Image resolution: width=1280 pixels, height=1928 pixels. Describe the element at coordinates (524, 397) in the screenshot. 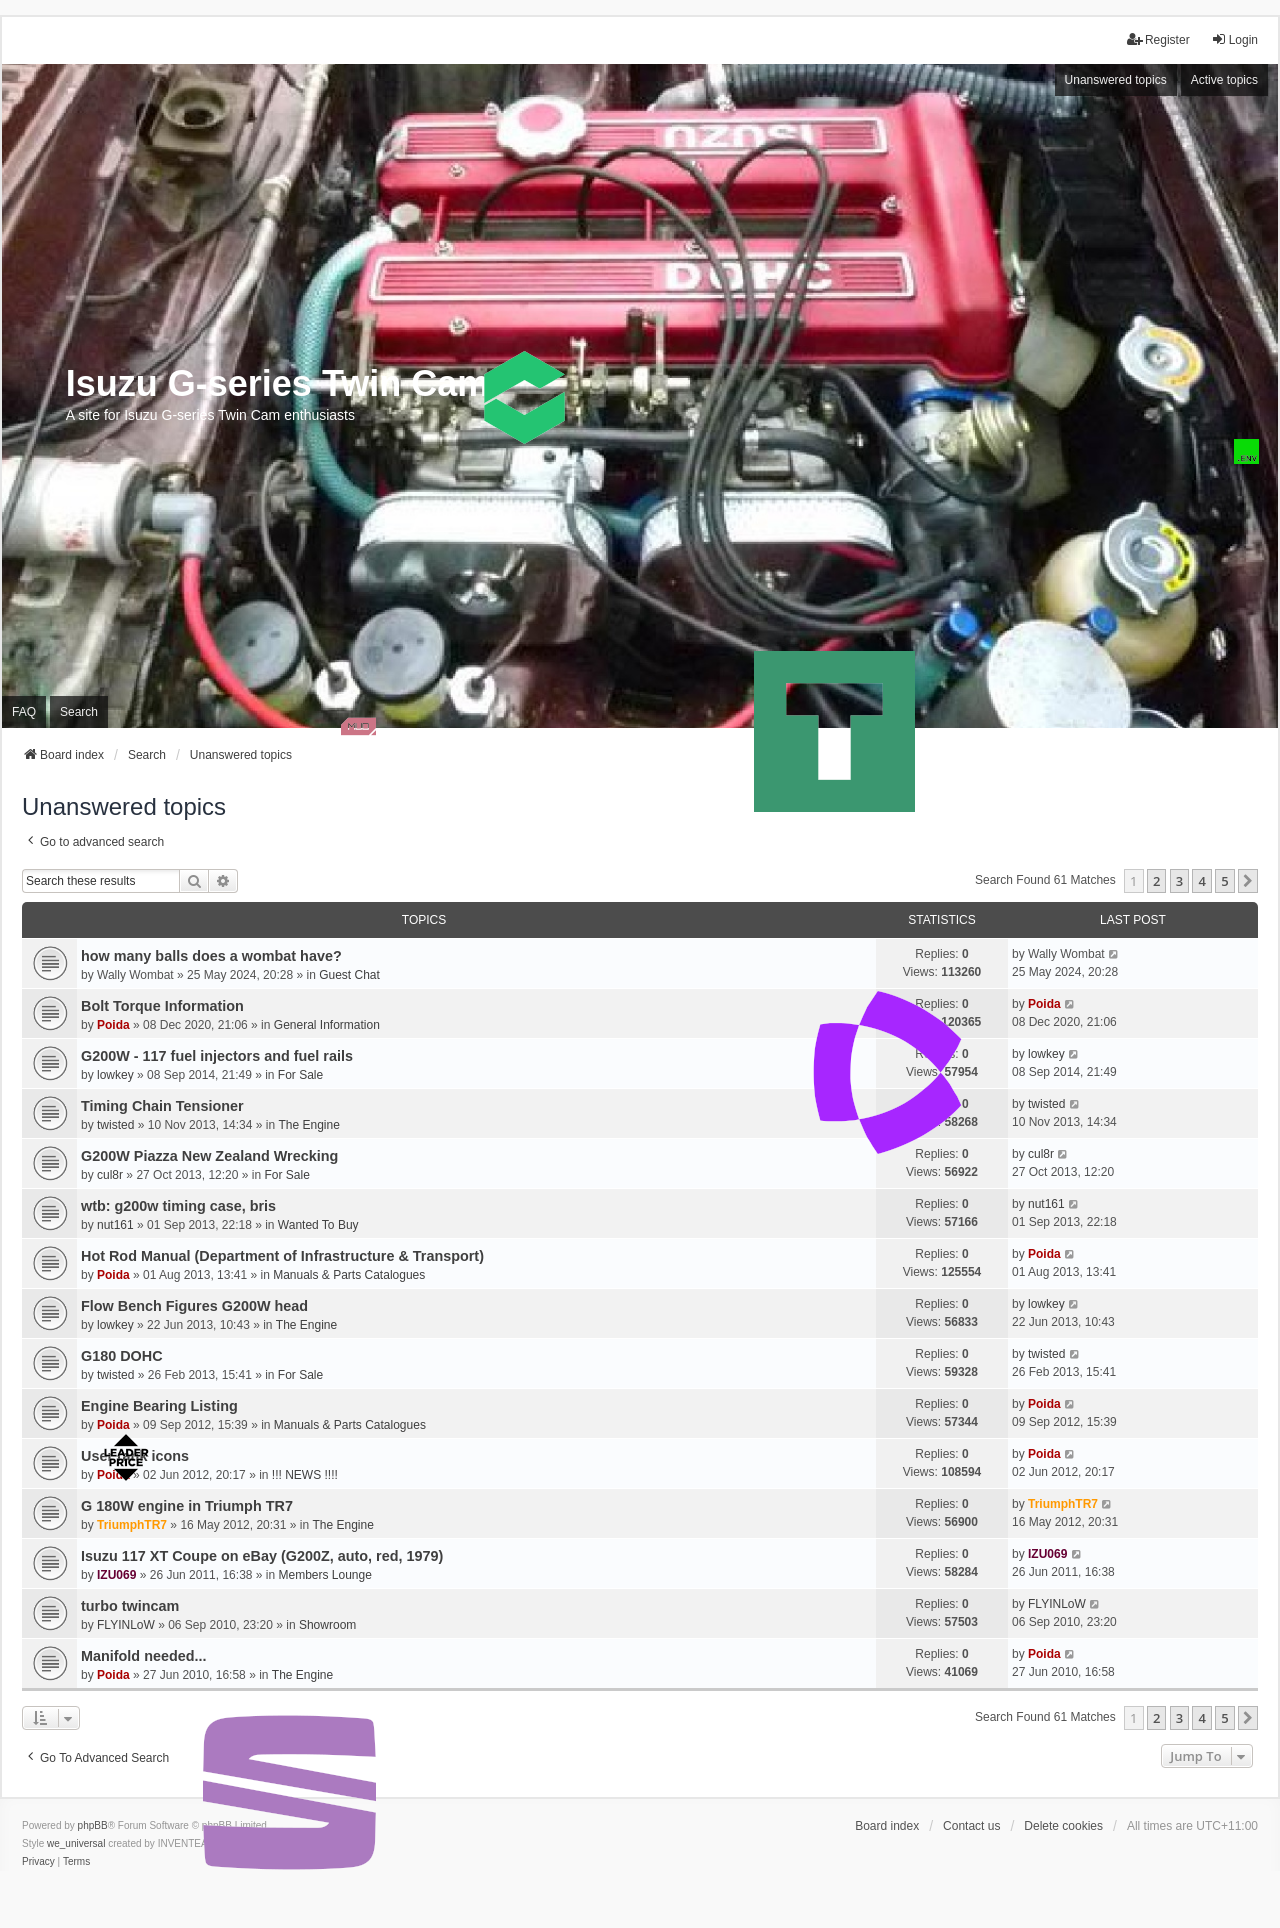

I see `Eclipse Che logo` at that location.